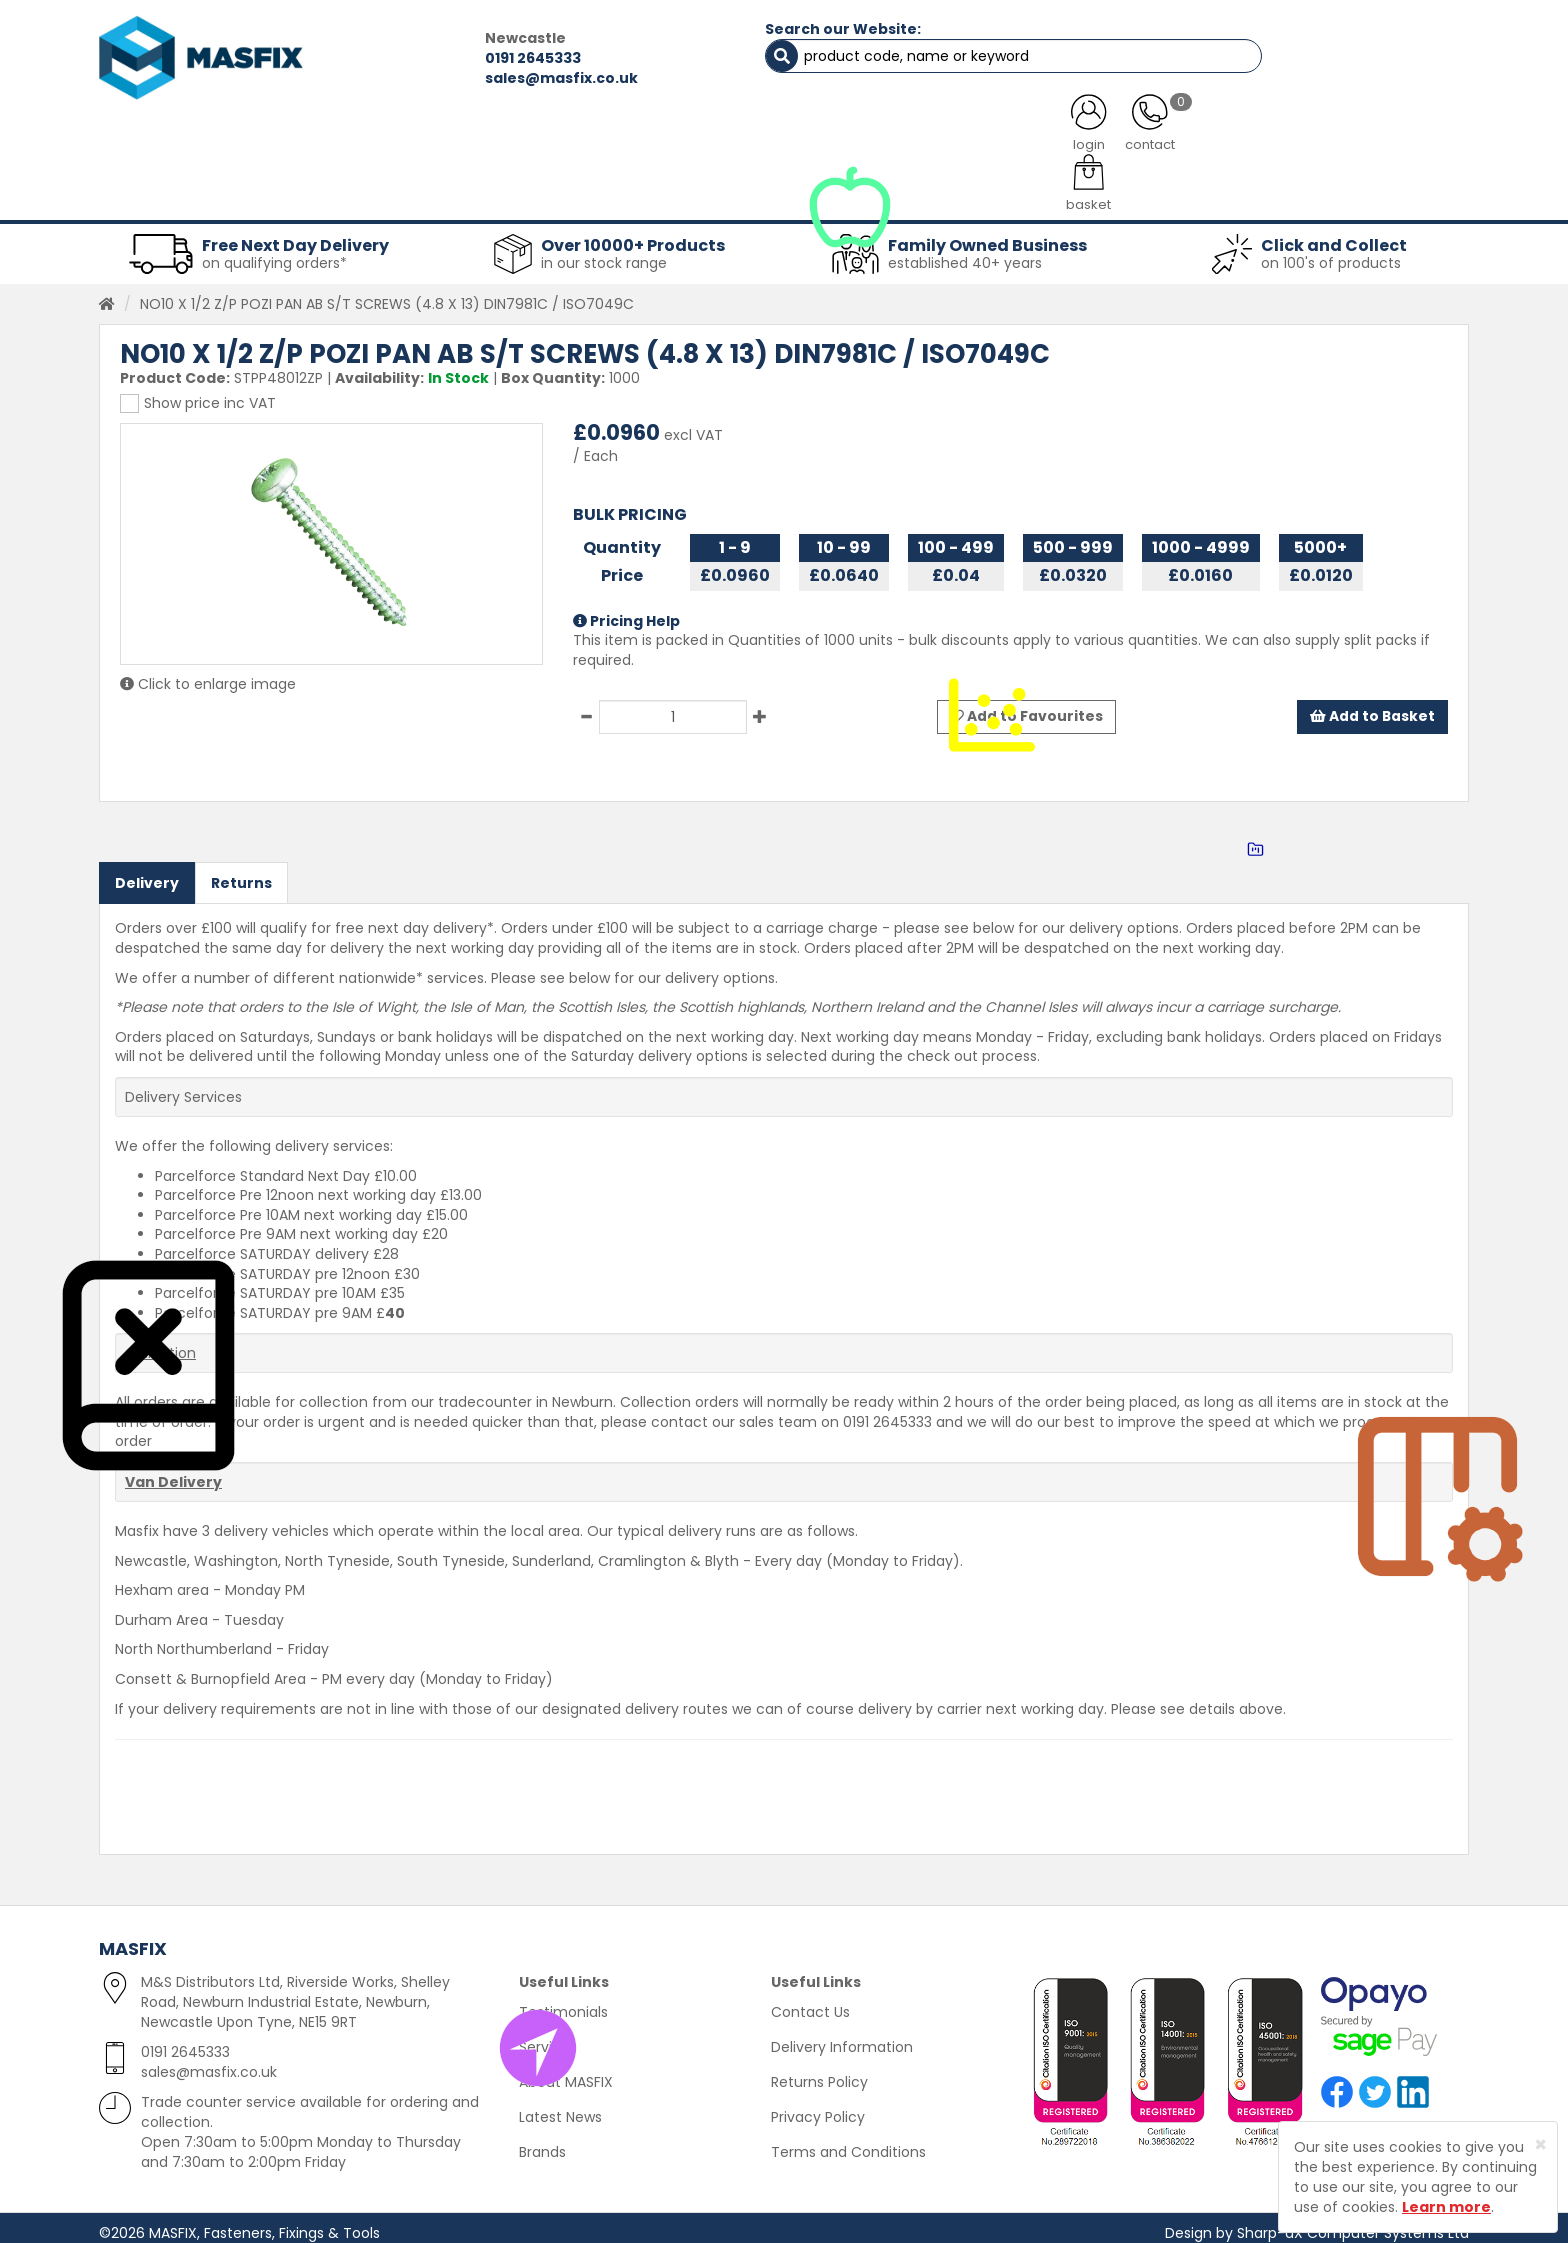 Image resolution: width=1568 pixels, height=2243 pixels. I want to click on configure column layout settings, so click(1437, 1496).